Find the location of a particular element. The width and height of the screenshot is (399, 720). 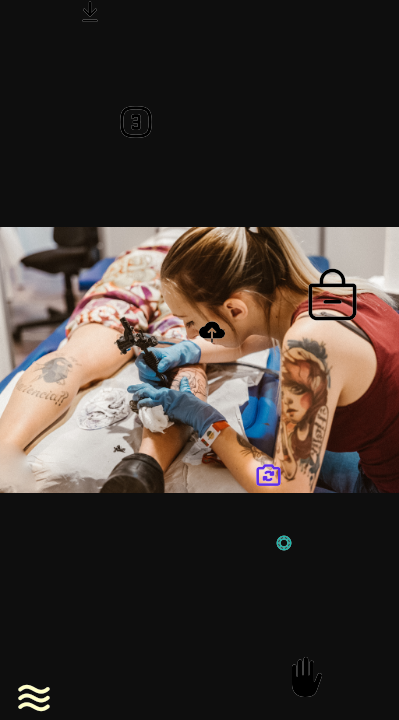

indicates water or aquatic features is located at coordinates (34, 698).